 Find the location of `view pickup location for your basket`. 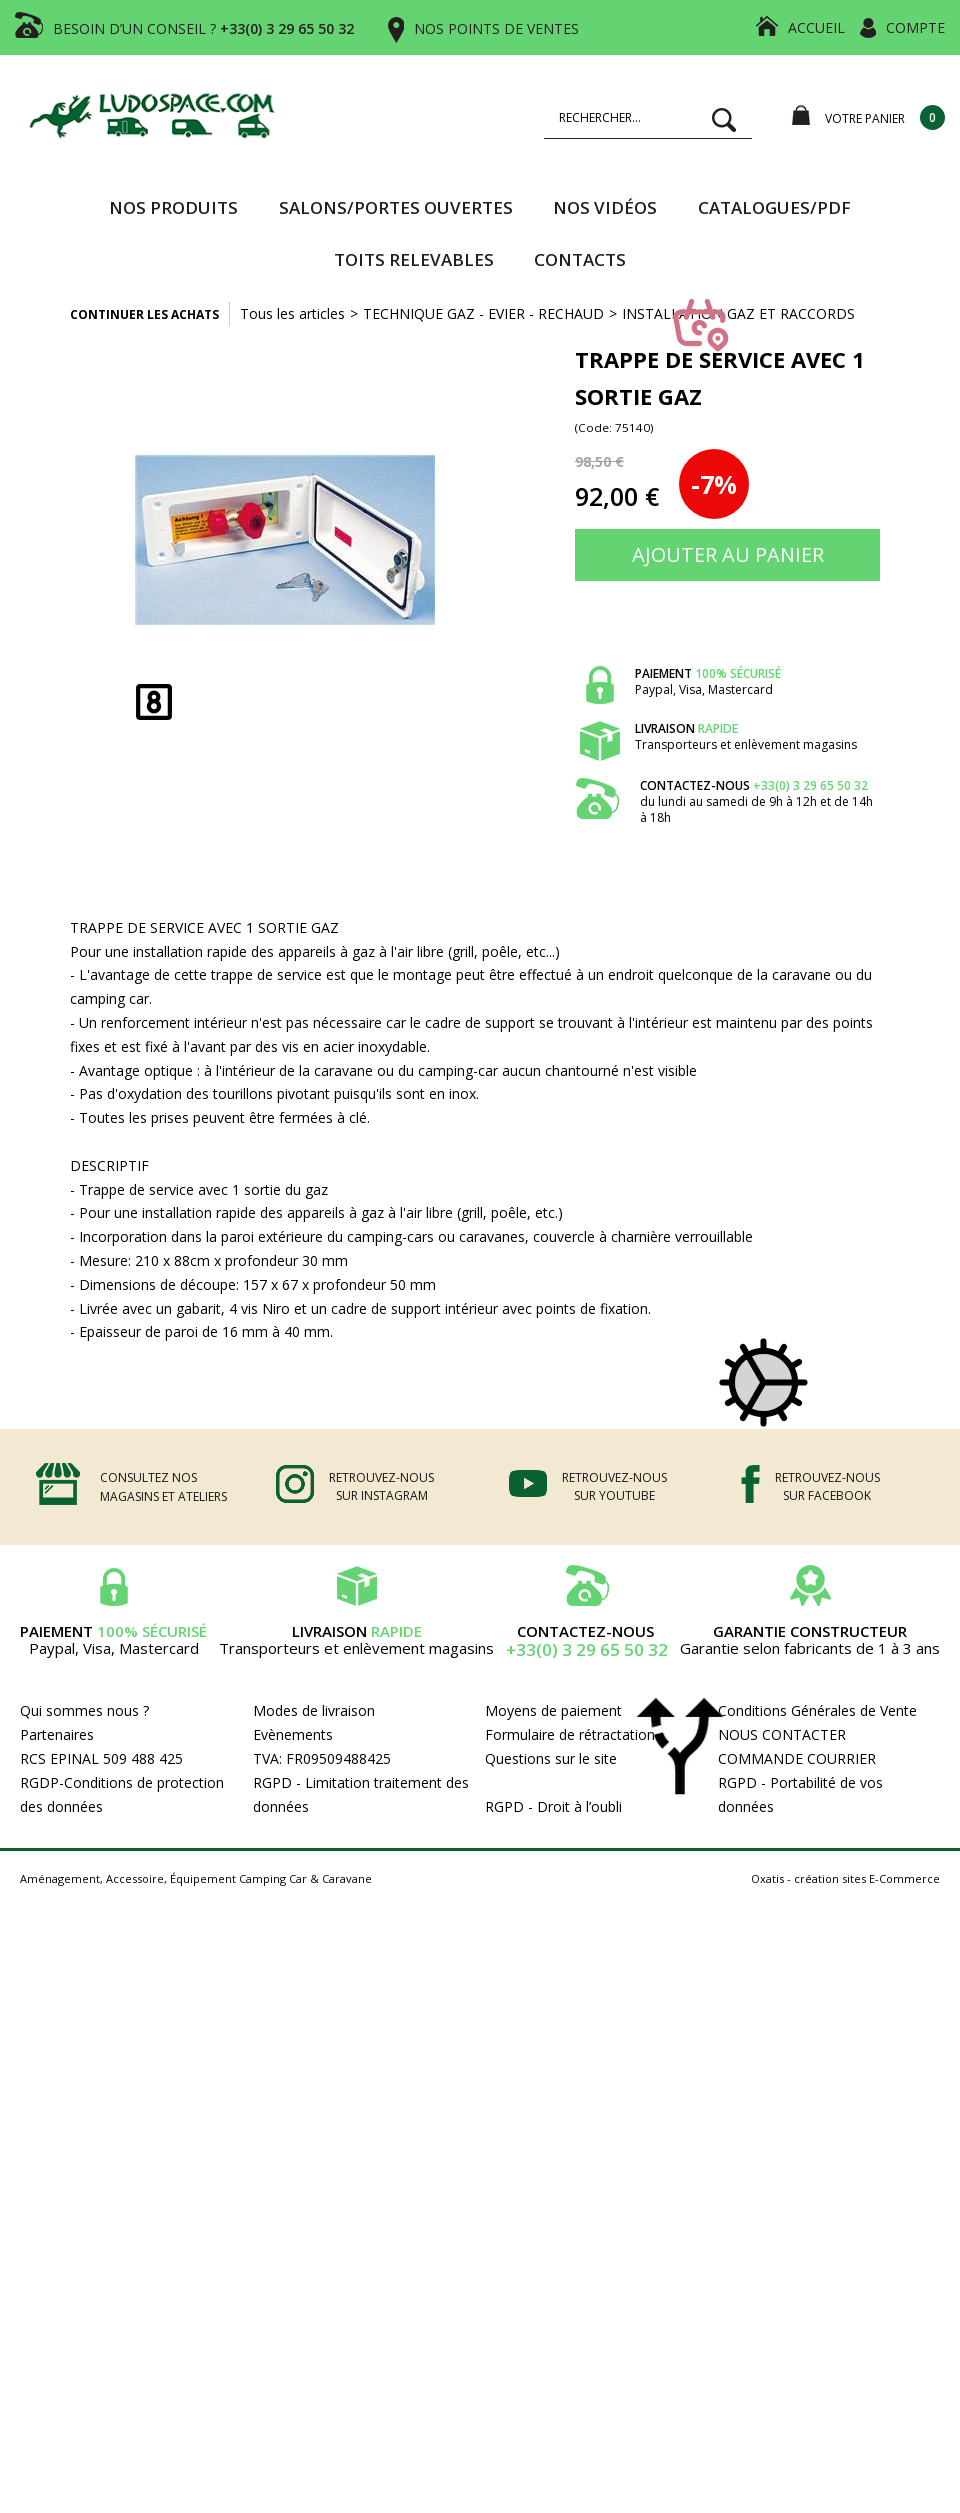

view pickup location for your basket is located at coordinates (699, 322).